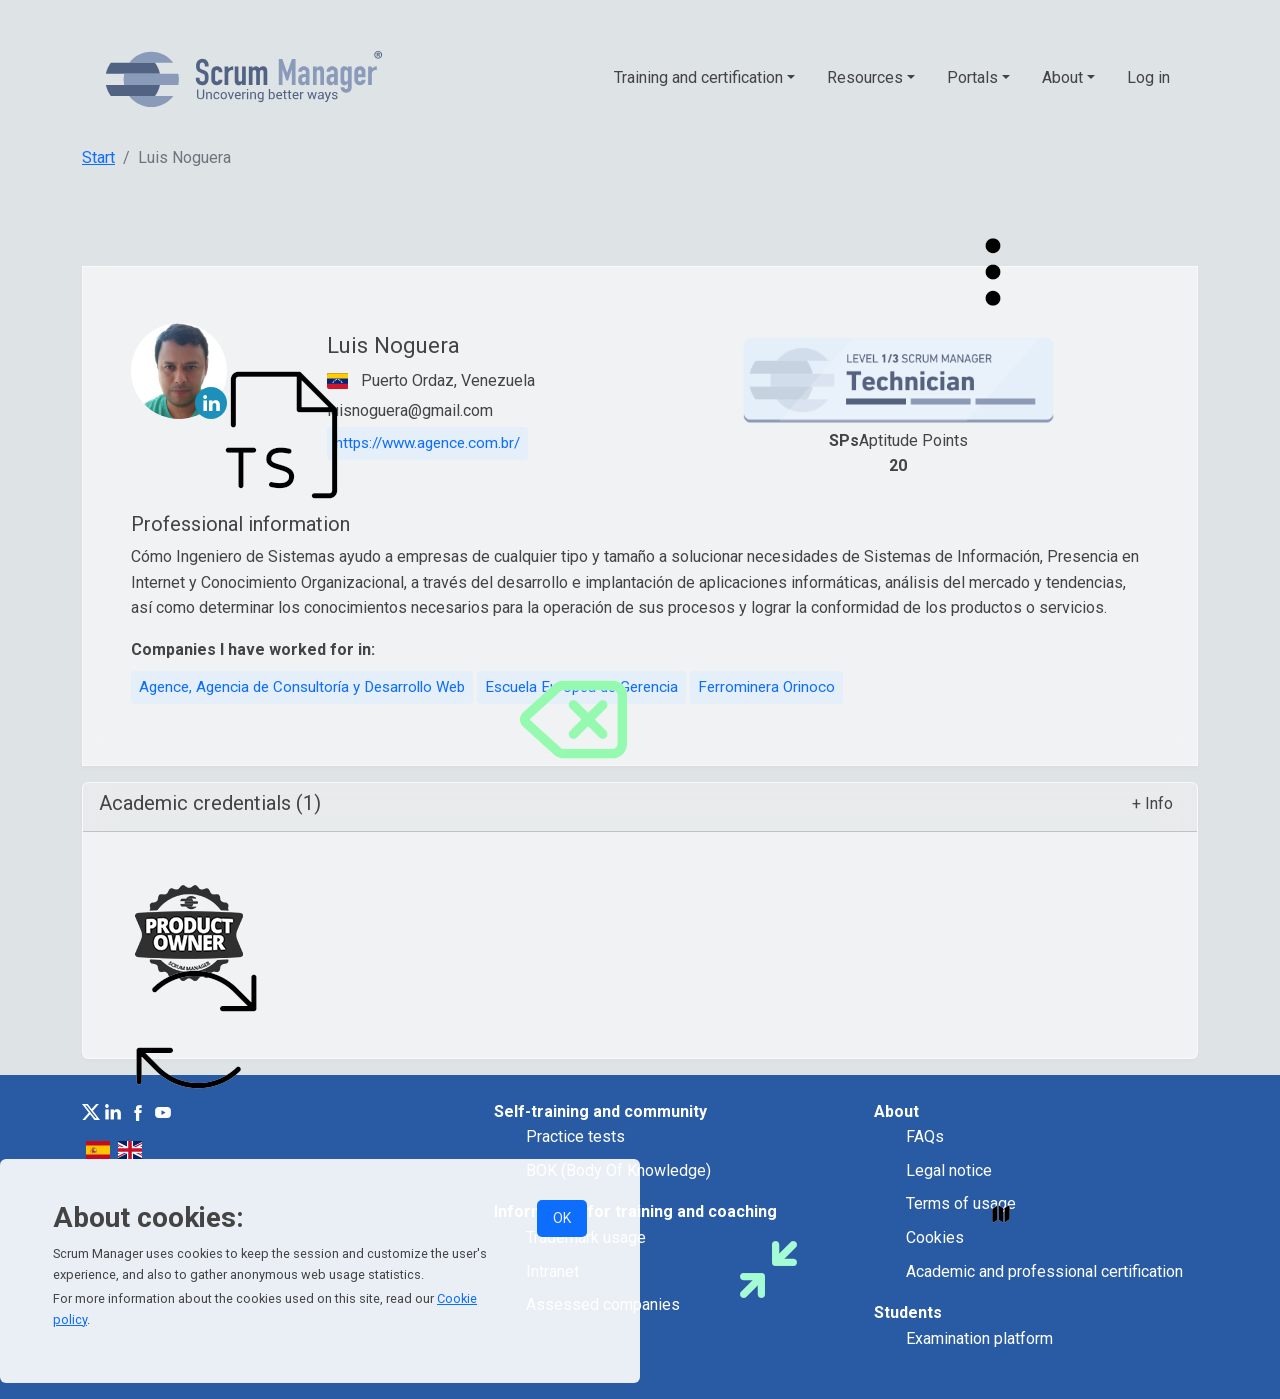  What do you see at coordinates (196, 1029) in the screenshot?
I see `refresh or reload content` at bounding box center [196, 1029].